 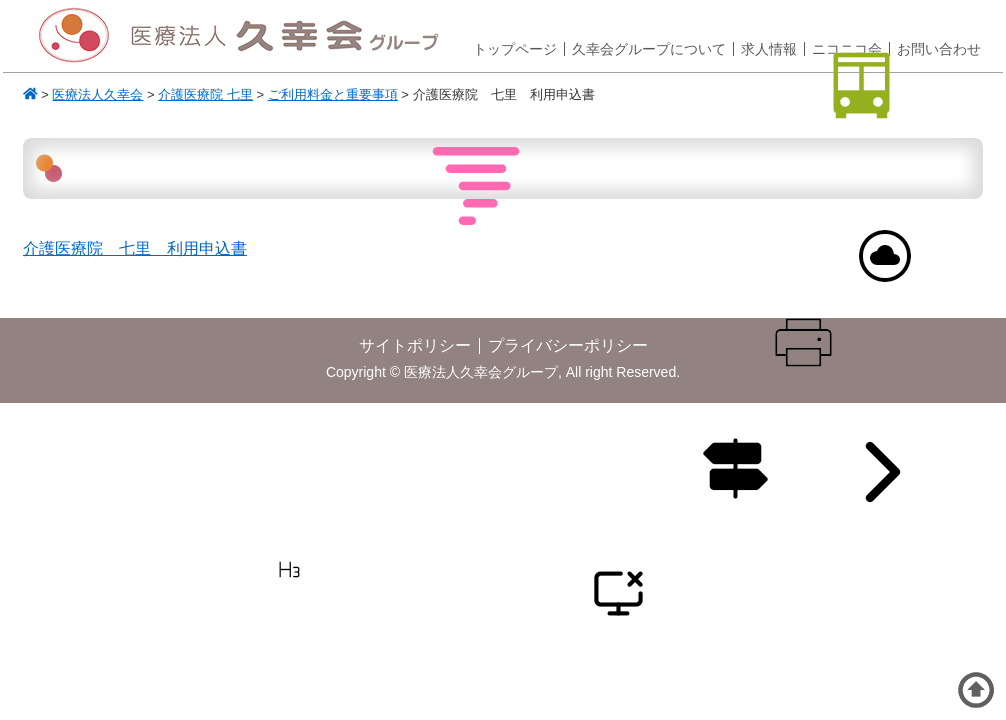 I want to click on print the current document, so click(x=803, y=342).